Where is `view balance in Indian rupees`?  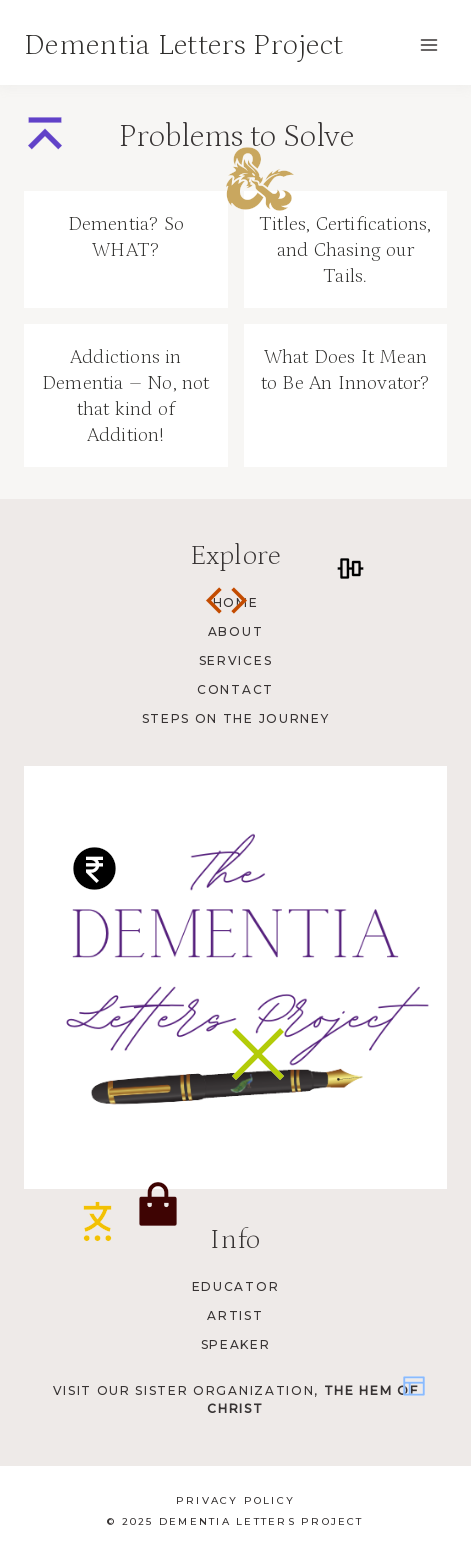 view balance in Indian rupees is located at coordinates (94, 868).